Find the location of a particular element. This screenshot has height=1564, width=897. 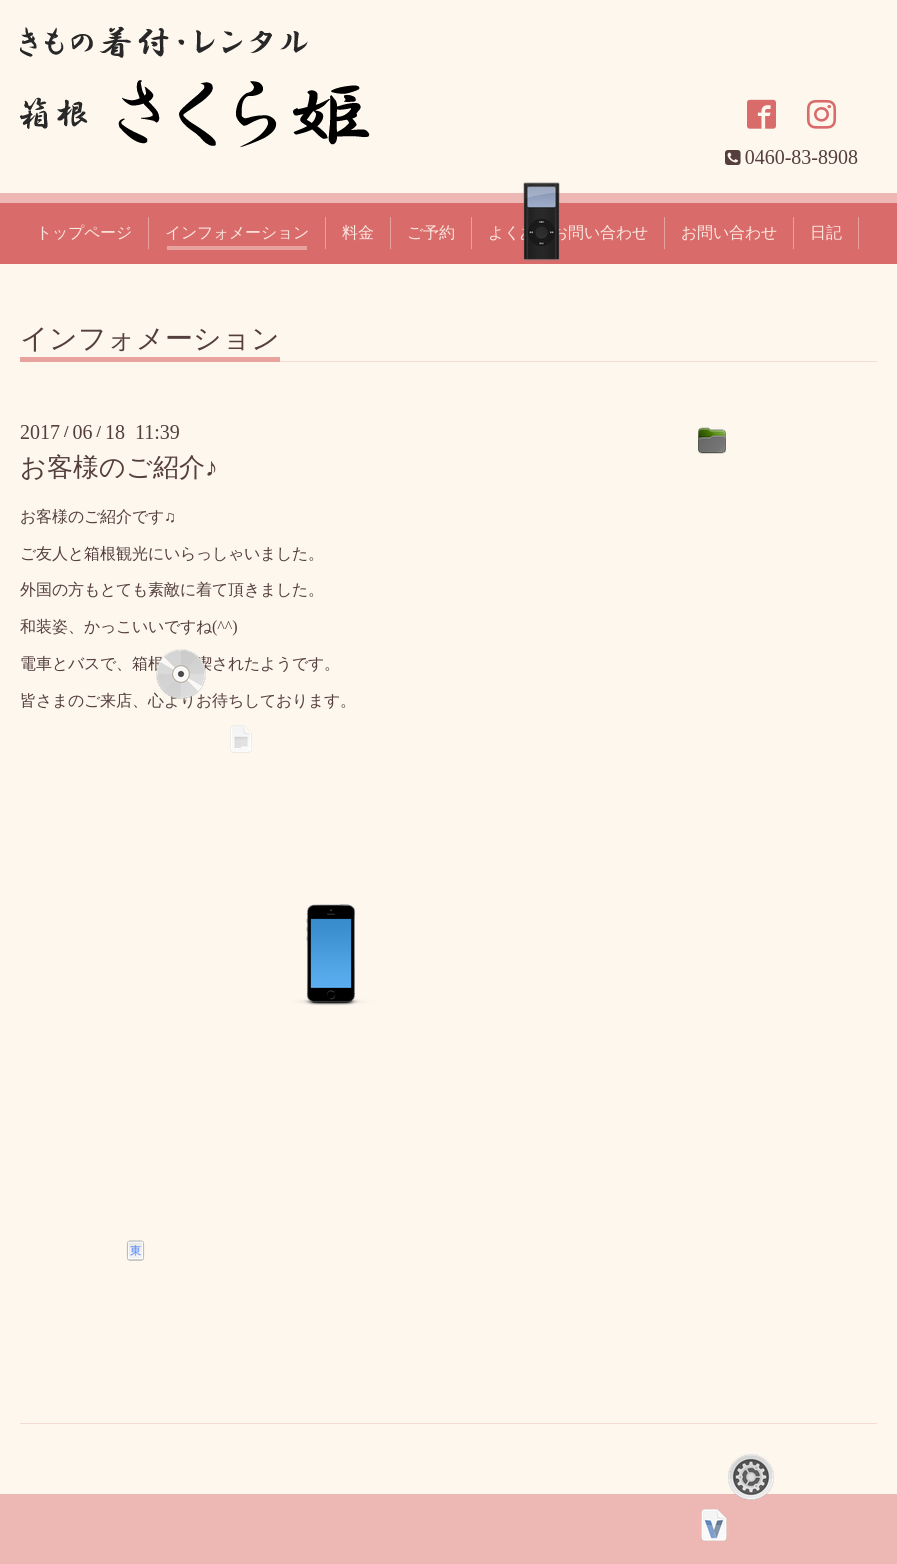

access settings or properties is located at coordinates (751, 1477).